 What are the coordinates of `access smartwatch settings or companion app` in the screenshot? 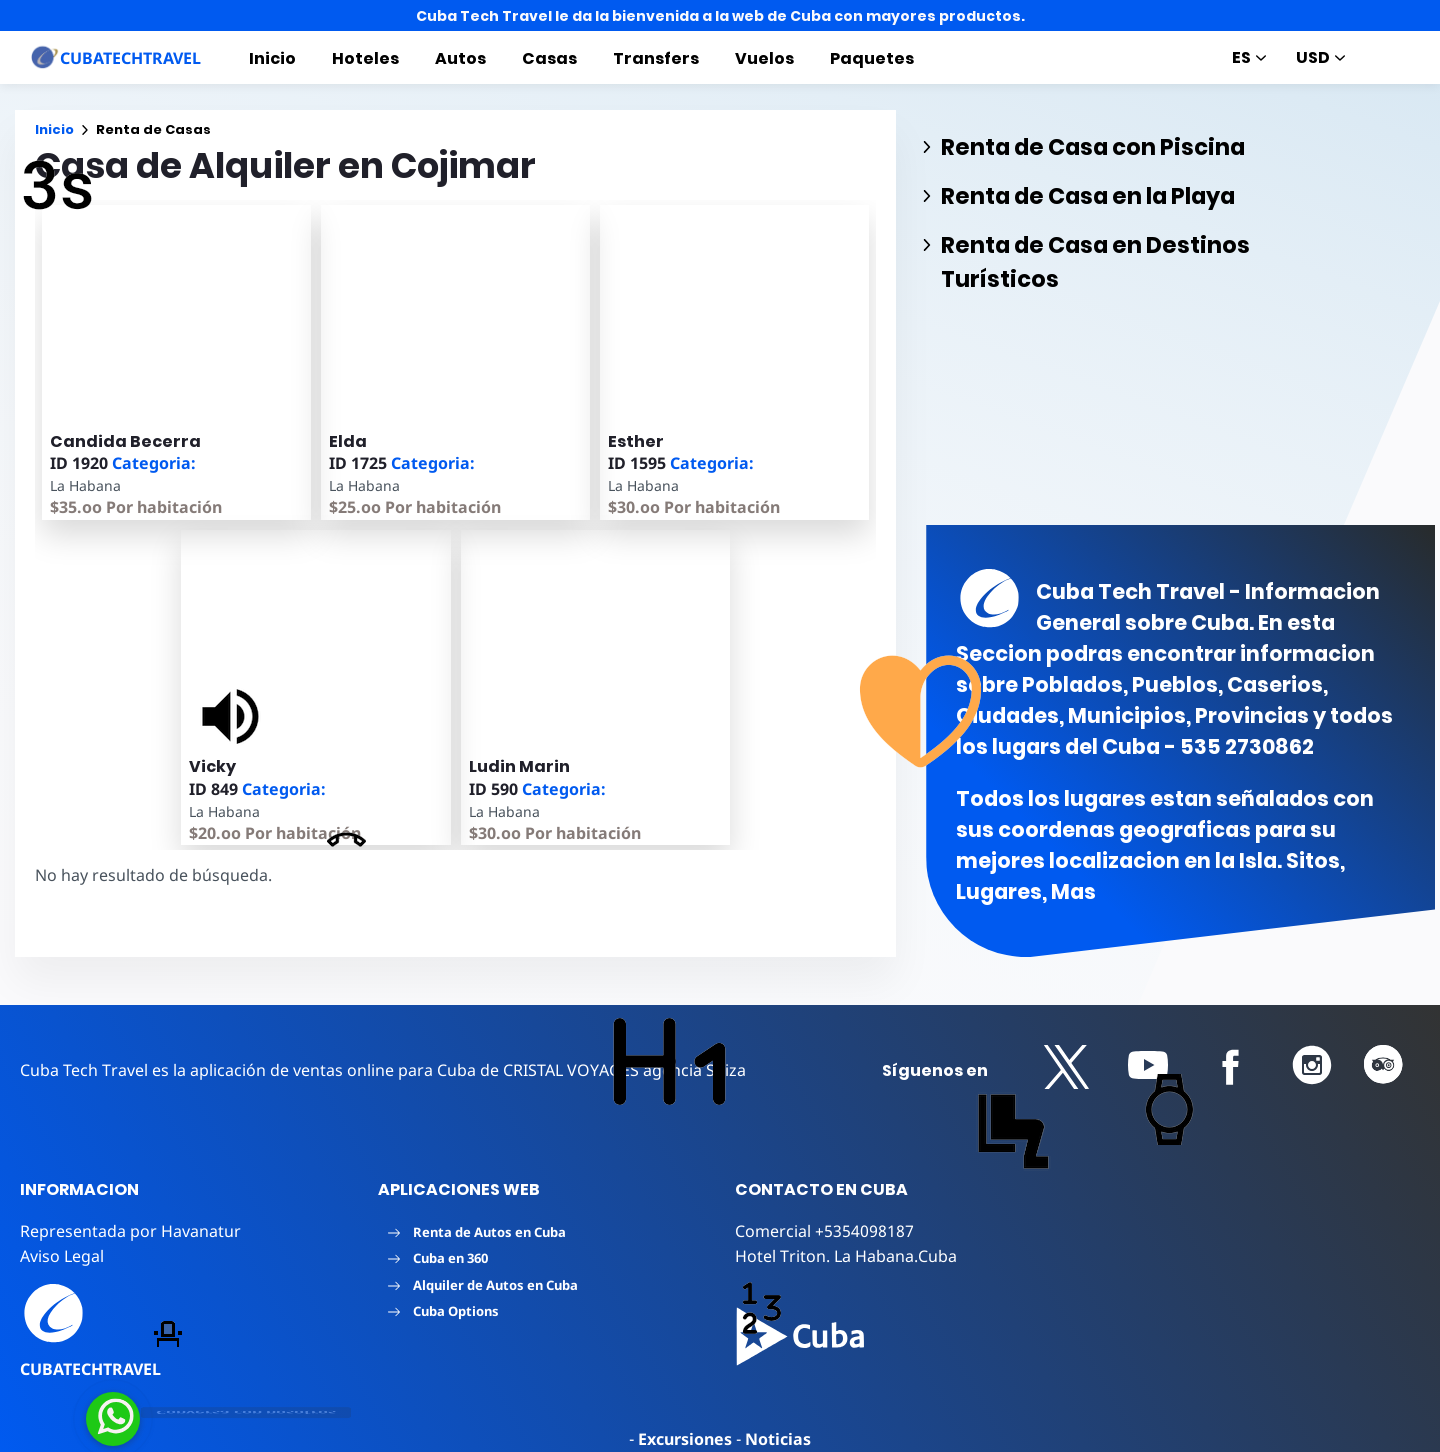 It's located at (1169, 1109).